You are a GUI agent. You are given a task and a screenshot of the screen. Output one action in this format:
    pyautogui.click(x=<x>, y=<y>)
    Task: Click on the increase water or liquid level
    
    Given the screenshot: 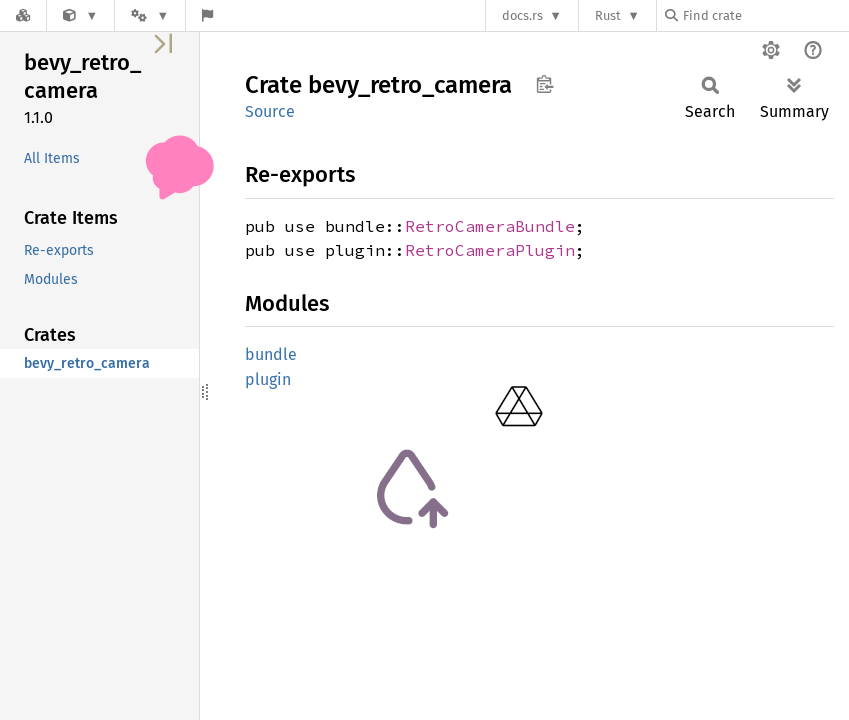 What is the action you would take?
    pyautogui.click(x=407, y=487)
    